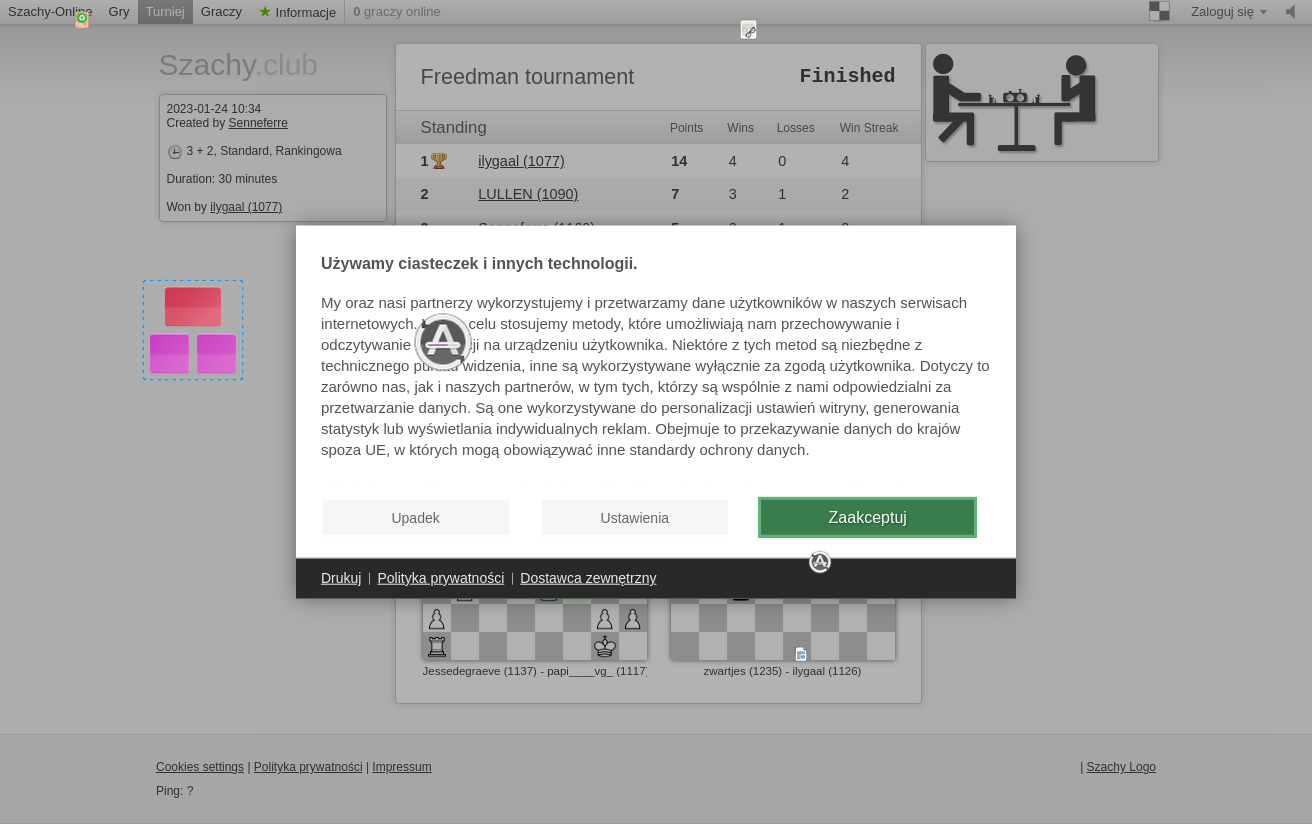 Image resolution: width=1312 pixels, height=824 pixels. I want to click on open the software update manager, so click(820, 562).